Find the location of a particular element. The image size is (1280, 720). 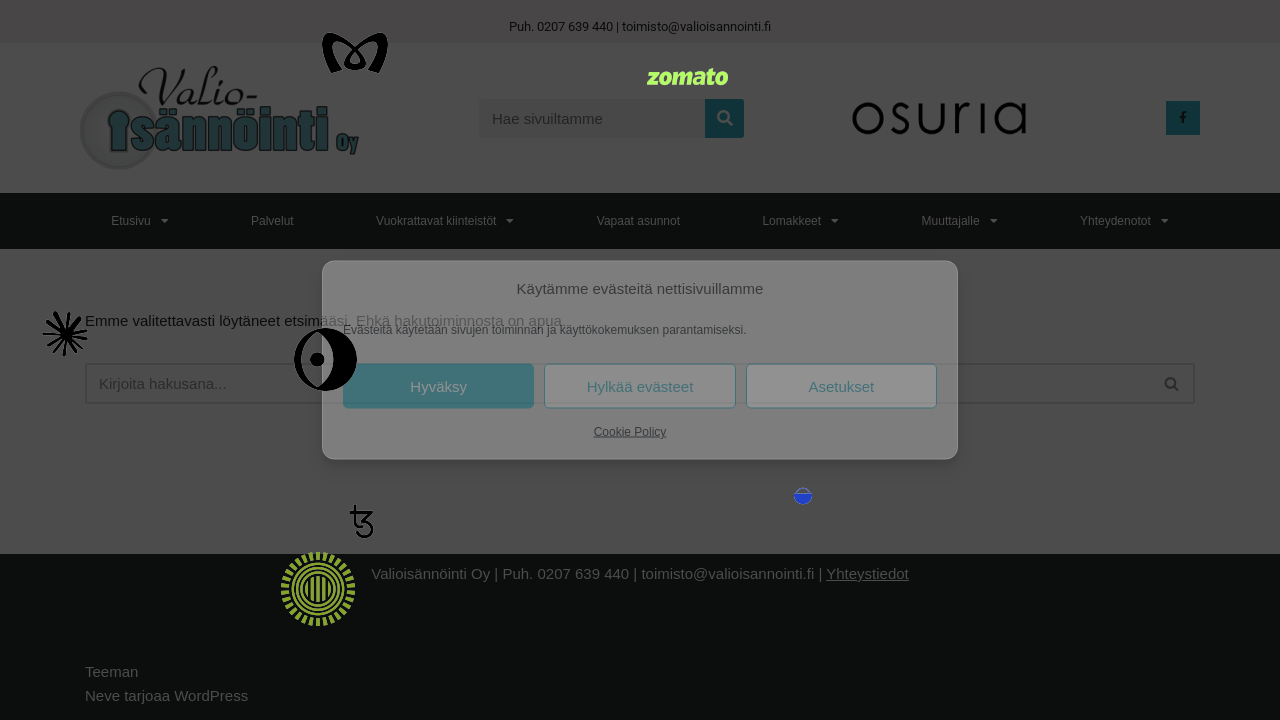

icomoon icon font service logo is located at coordinates (325, 359).